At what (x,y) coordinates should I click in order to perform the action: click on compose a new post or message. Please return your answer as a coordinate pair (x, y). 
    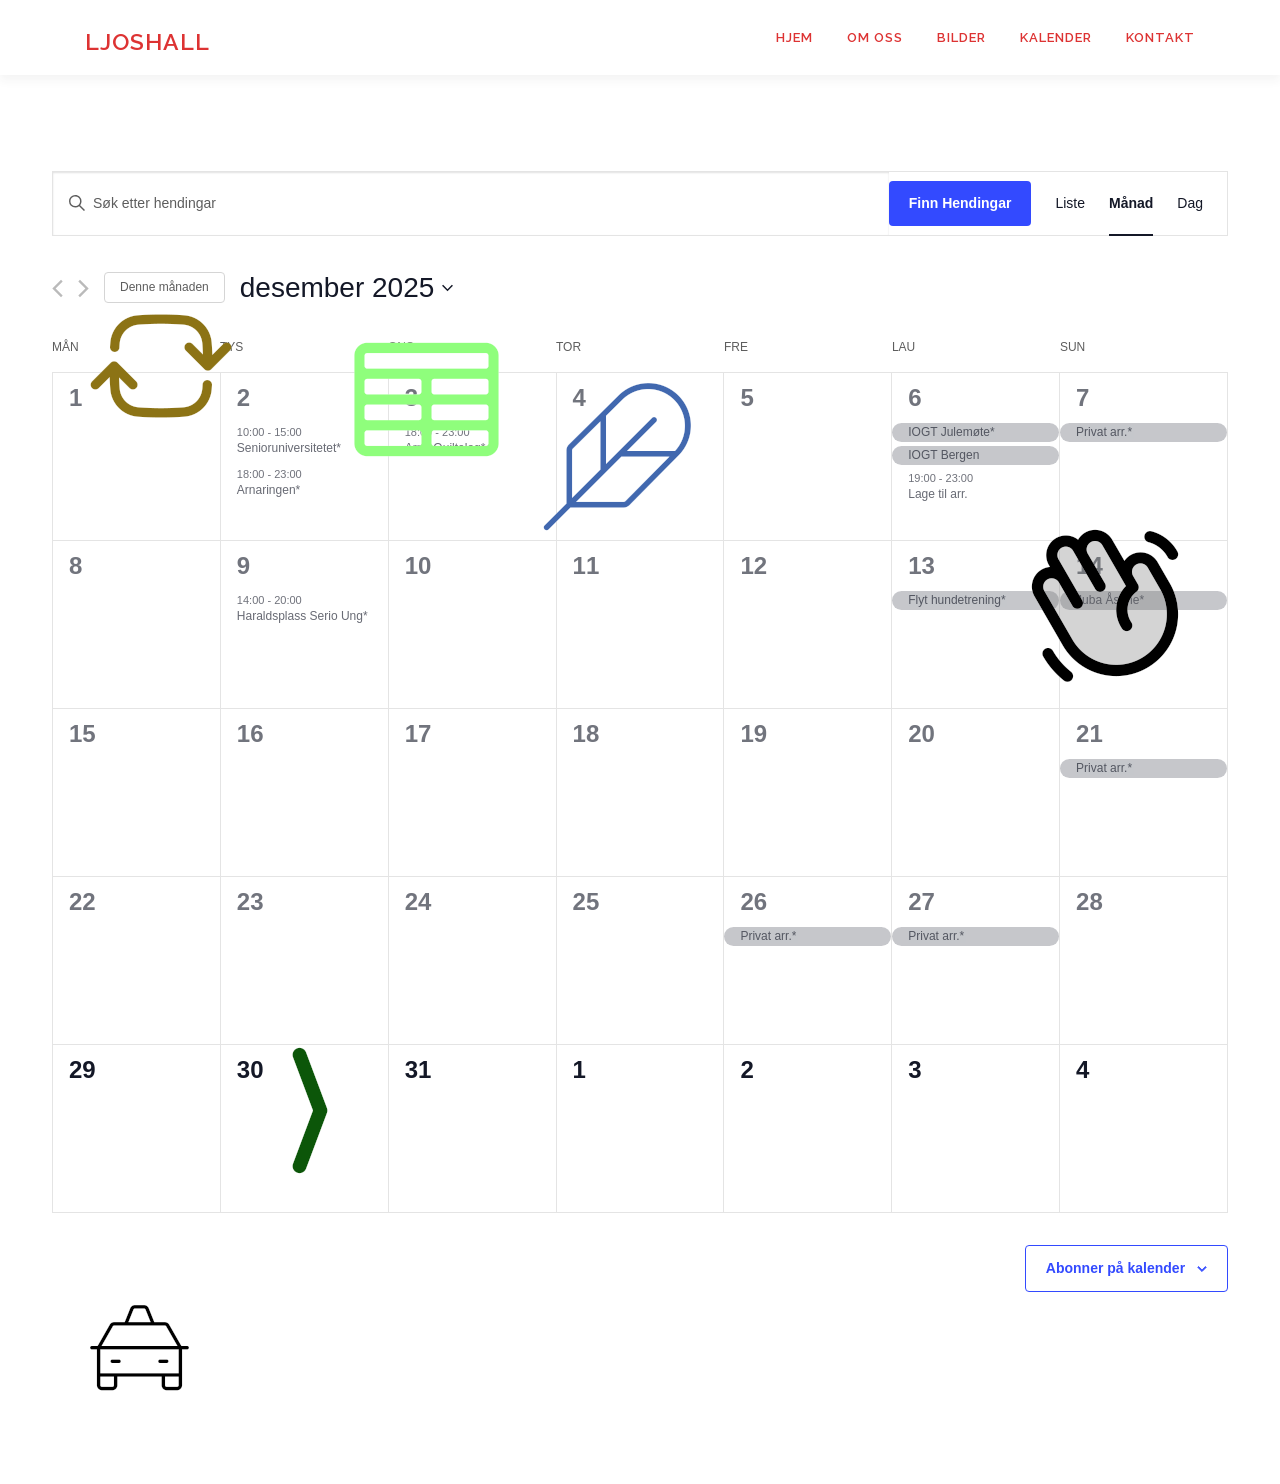
    Looking at the image, I should click on (614, 459).